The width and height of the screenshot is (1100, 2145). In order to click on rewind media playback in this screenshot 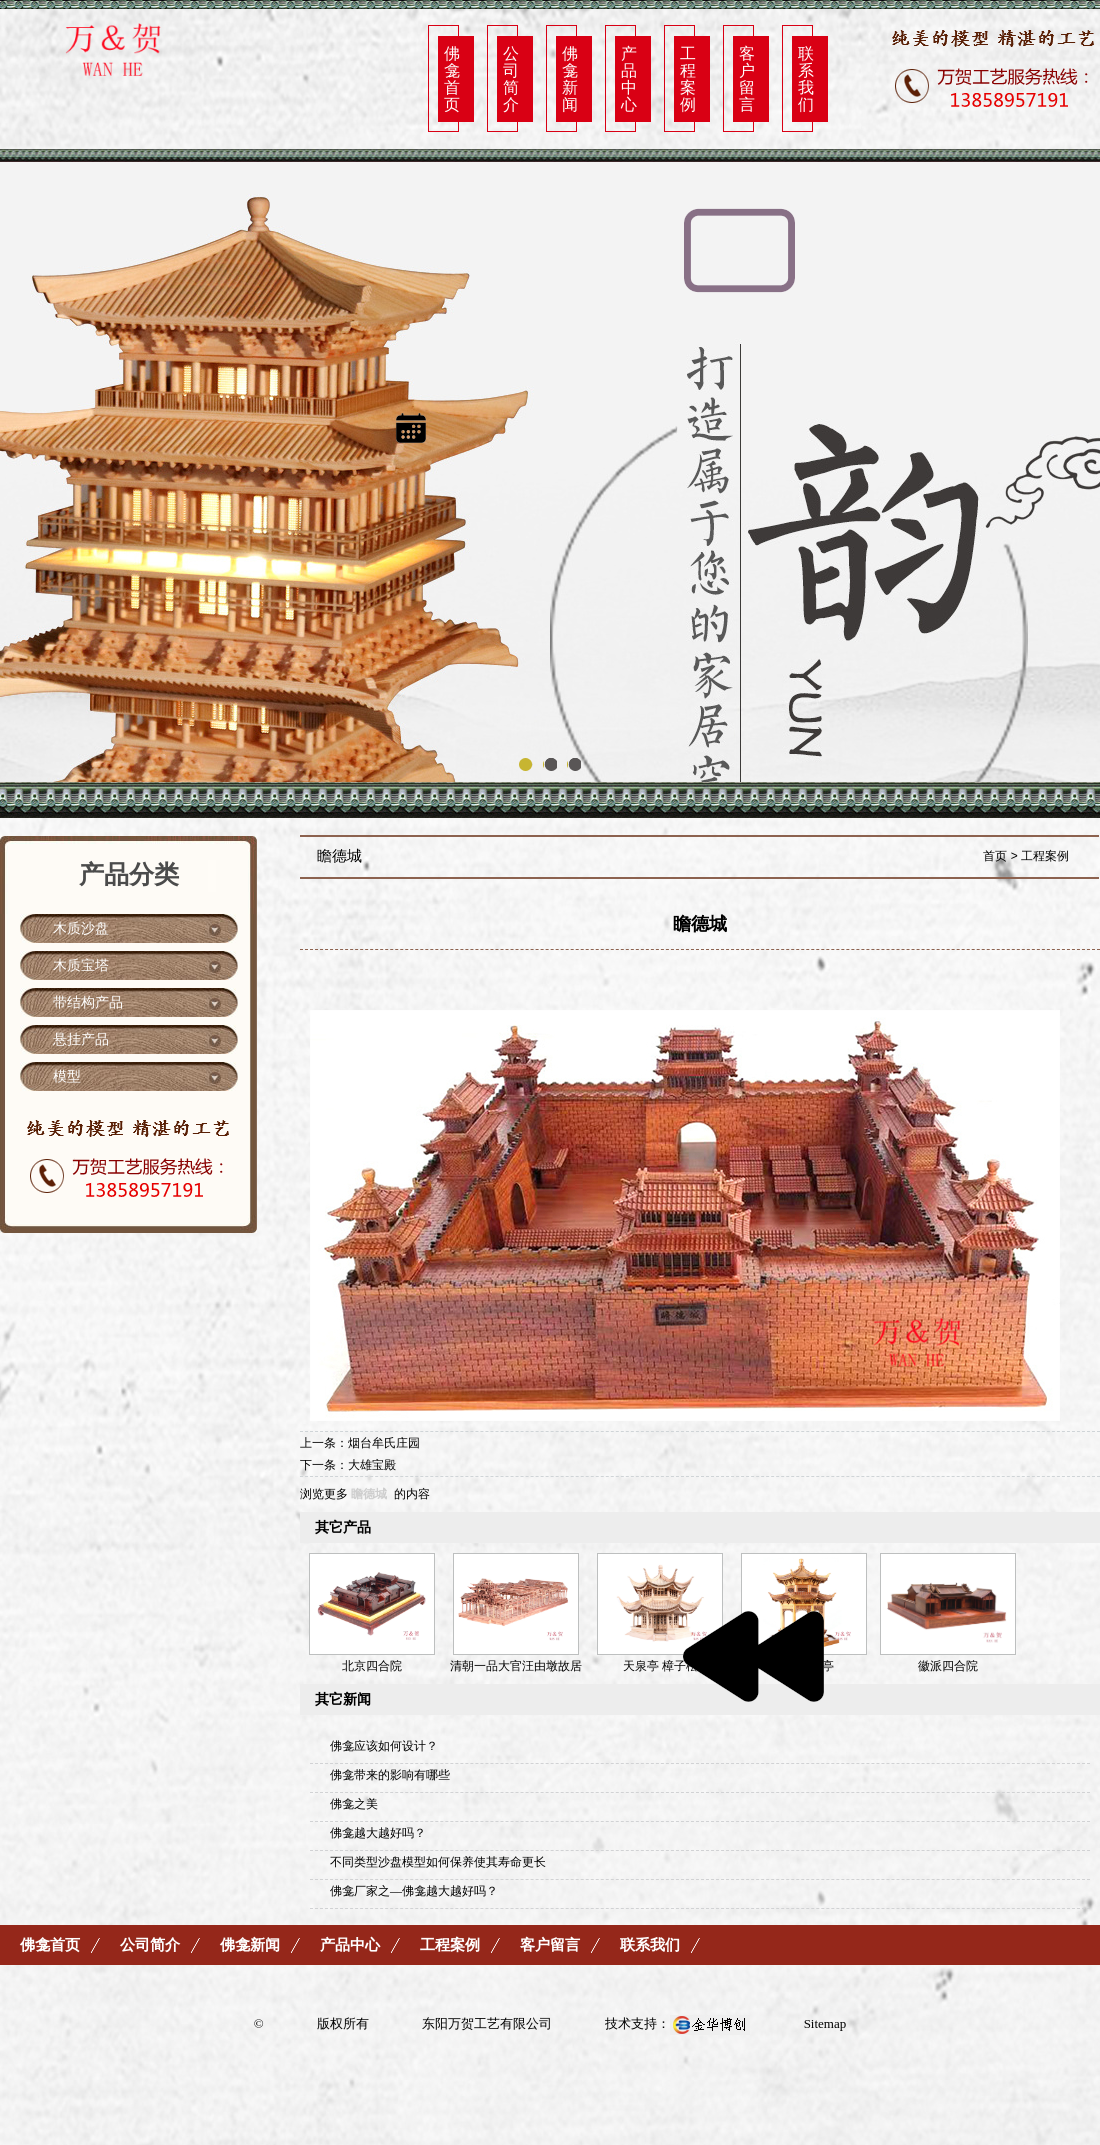, I will do `click(758, 1656)`.